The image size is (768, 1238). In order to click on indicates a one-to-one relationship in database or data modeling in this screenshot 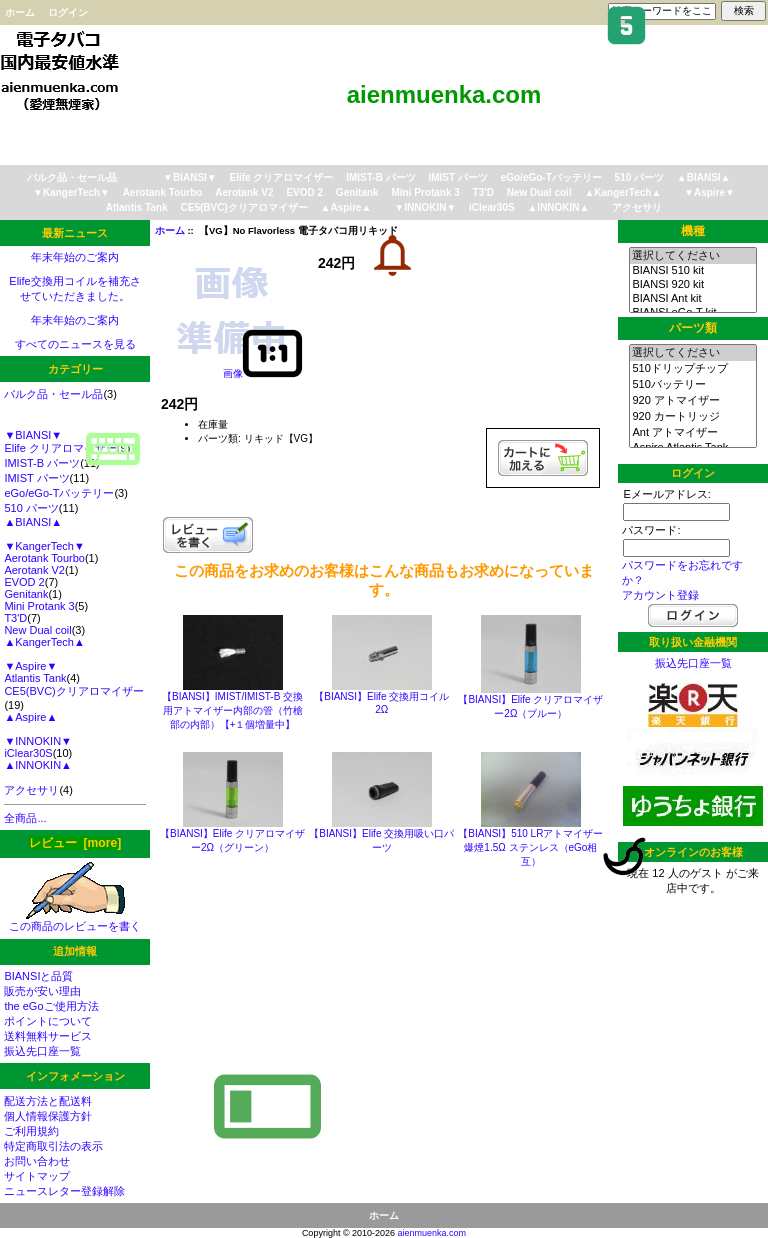, I will do `click(272, 353)`.